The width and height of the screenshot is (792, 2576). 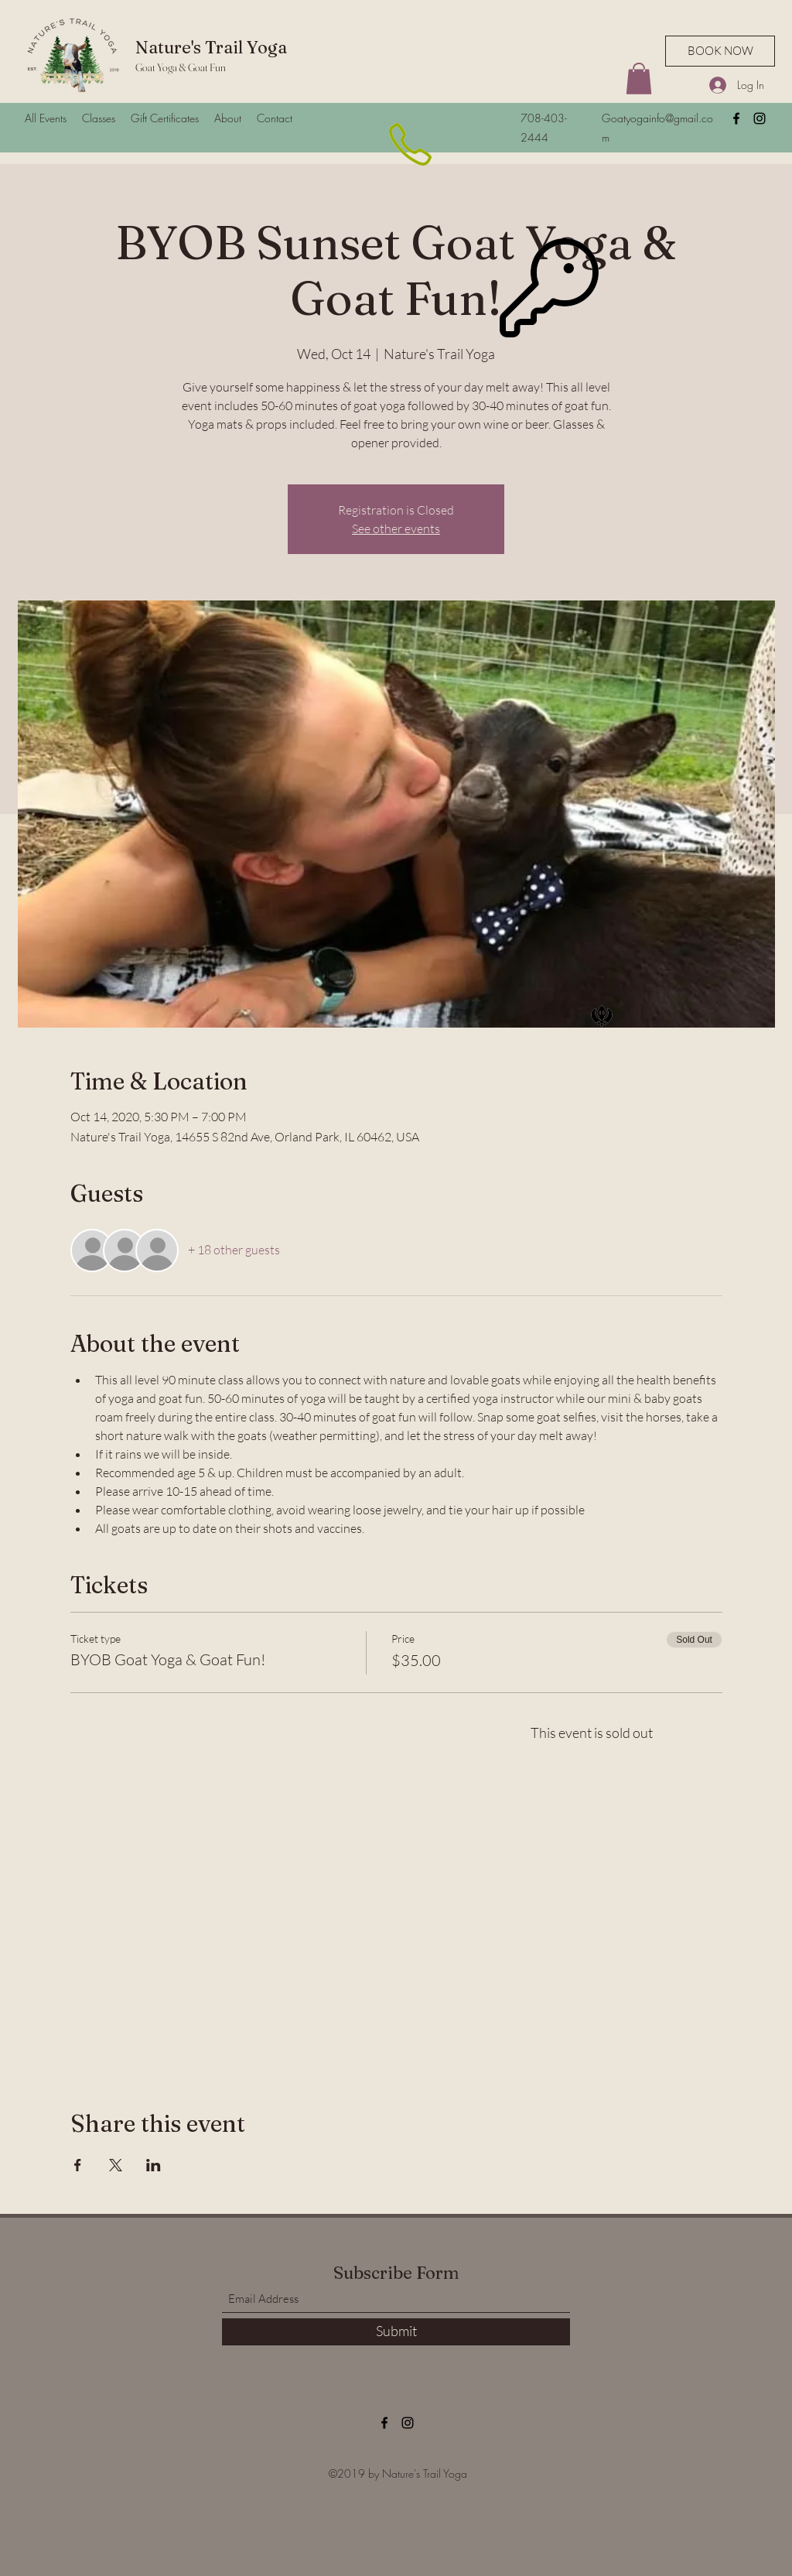 I want to click on indicates Sikh religious content or community, so click(x=602, y=1016).